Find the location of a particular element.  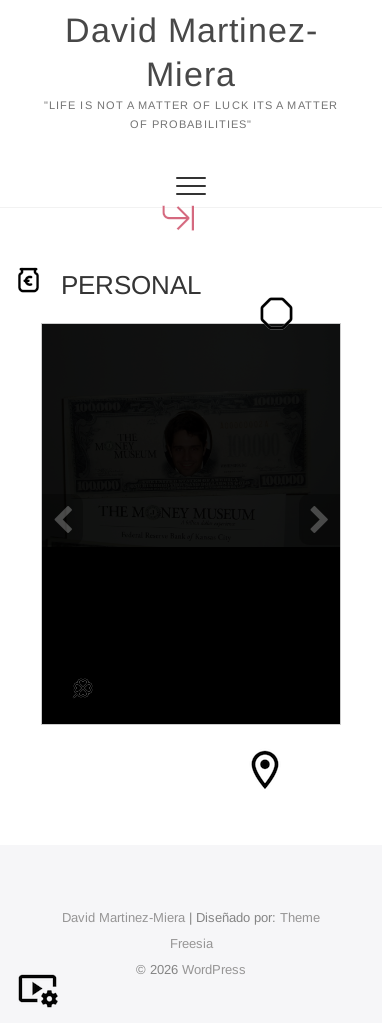

access video playback settings is located at coordinates (37, 988).